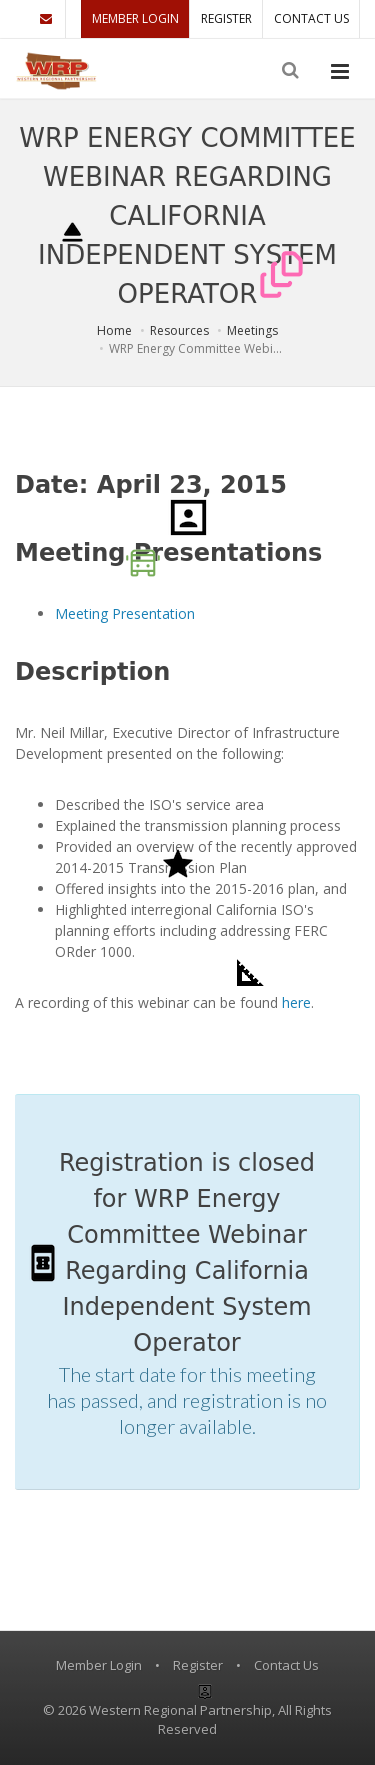  Describe the element at coordinates (281, 274) in the screenshot. I see `view stacked or grouped files` at that location.